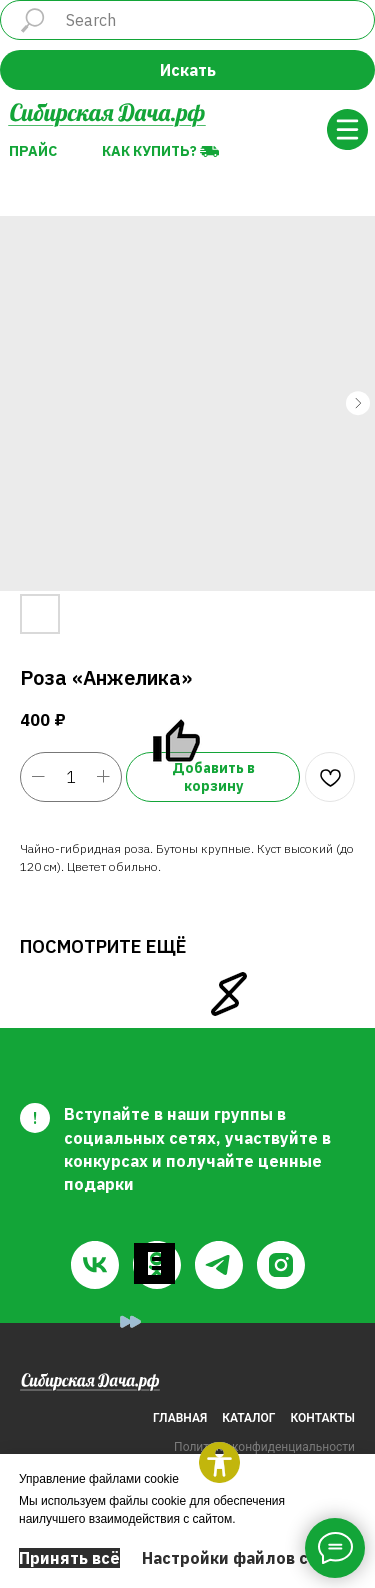  Describe the element at coordinates (130, 1321) in the screenshot. I see `skip to the next track` at that location.